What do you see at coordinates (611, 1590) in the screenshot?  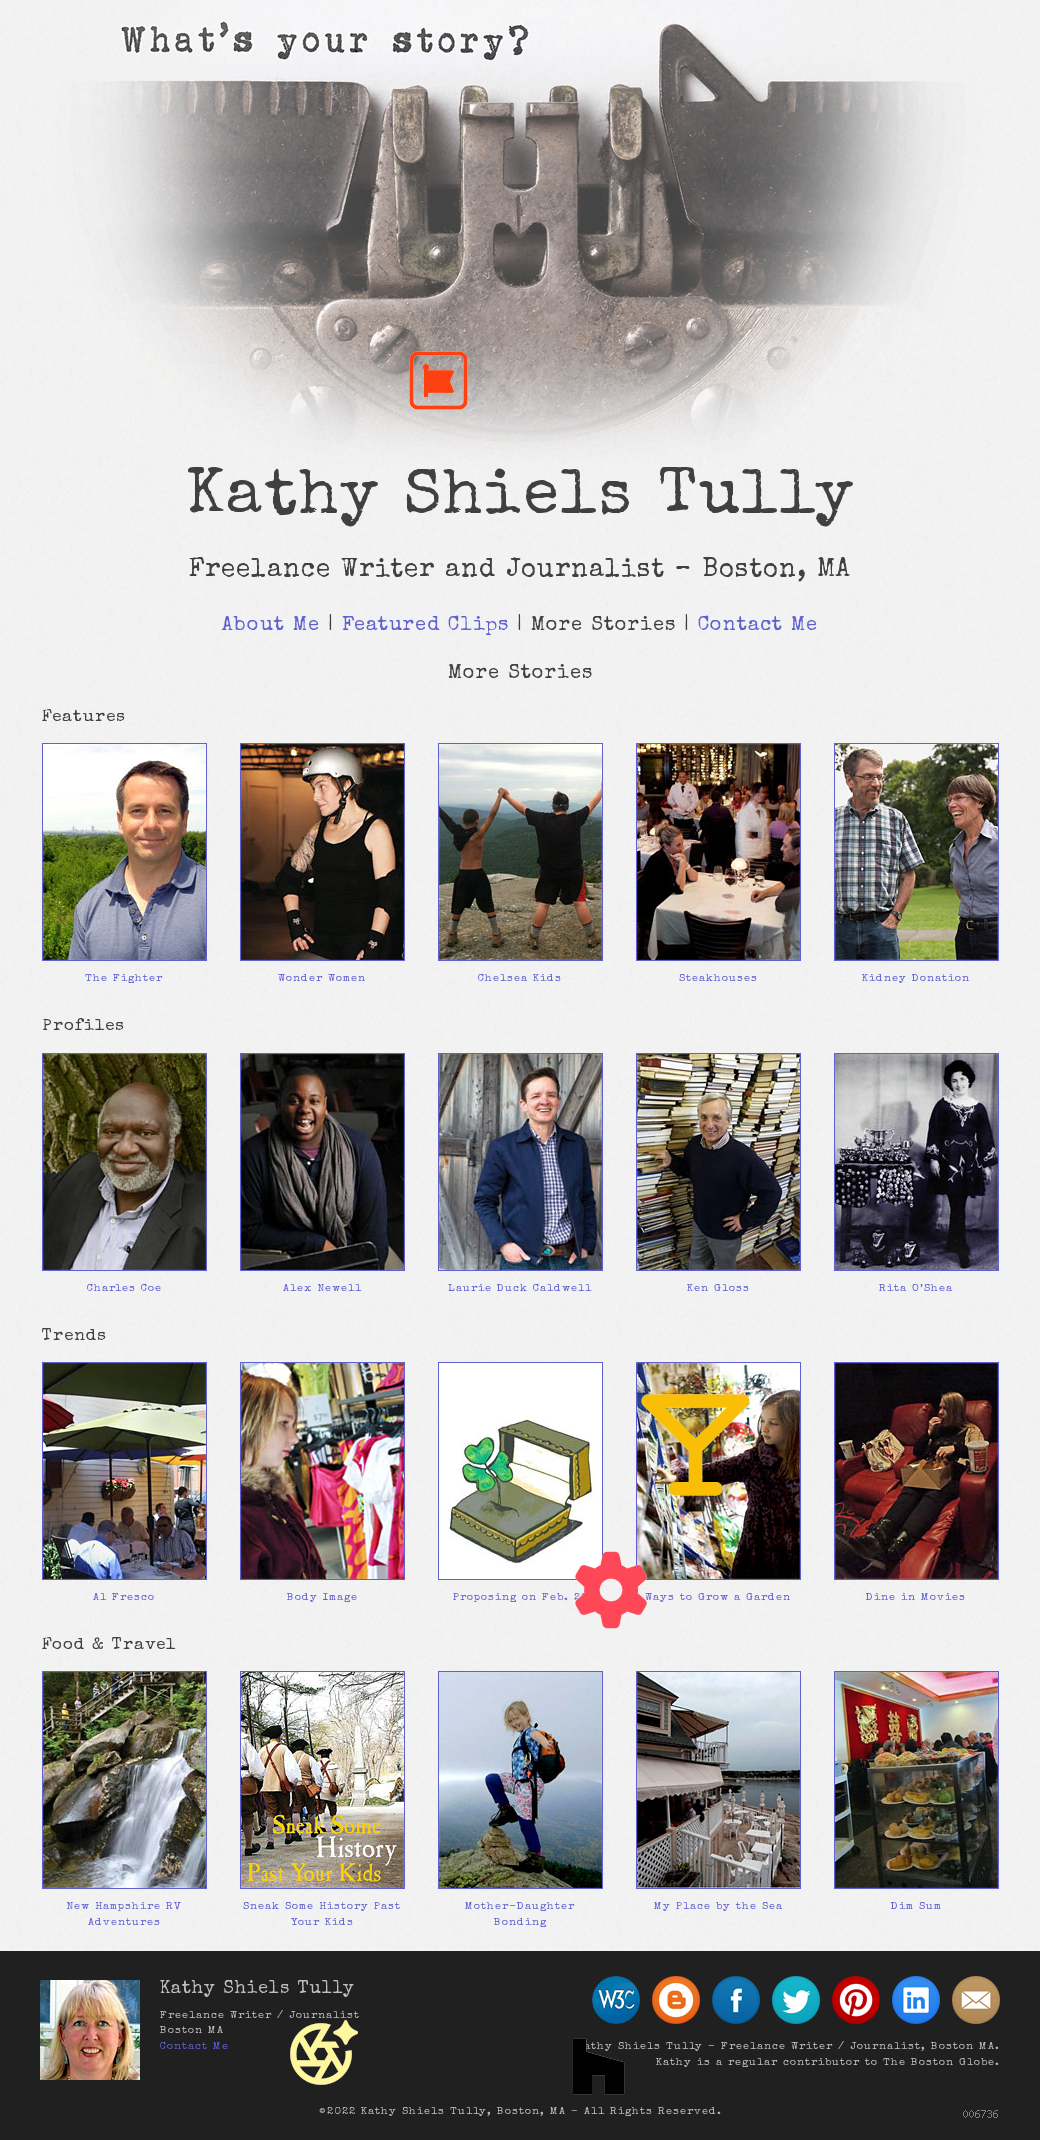 I see `access settings or preferences` at bounding box center [611, 1590].